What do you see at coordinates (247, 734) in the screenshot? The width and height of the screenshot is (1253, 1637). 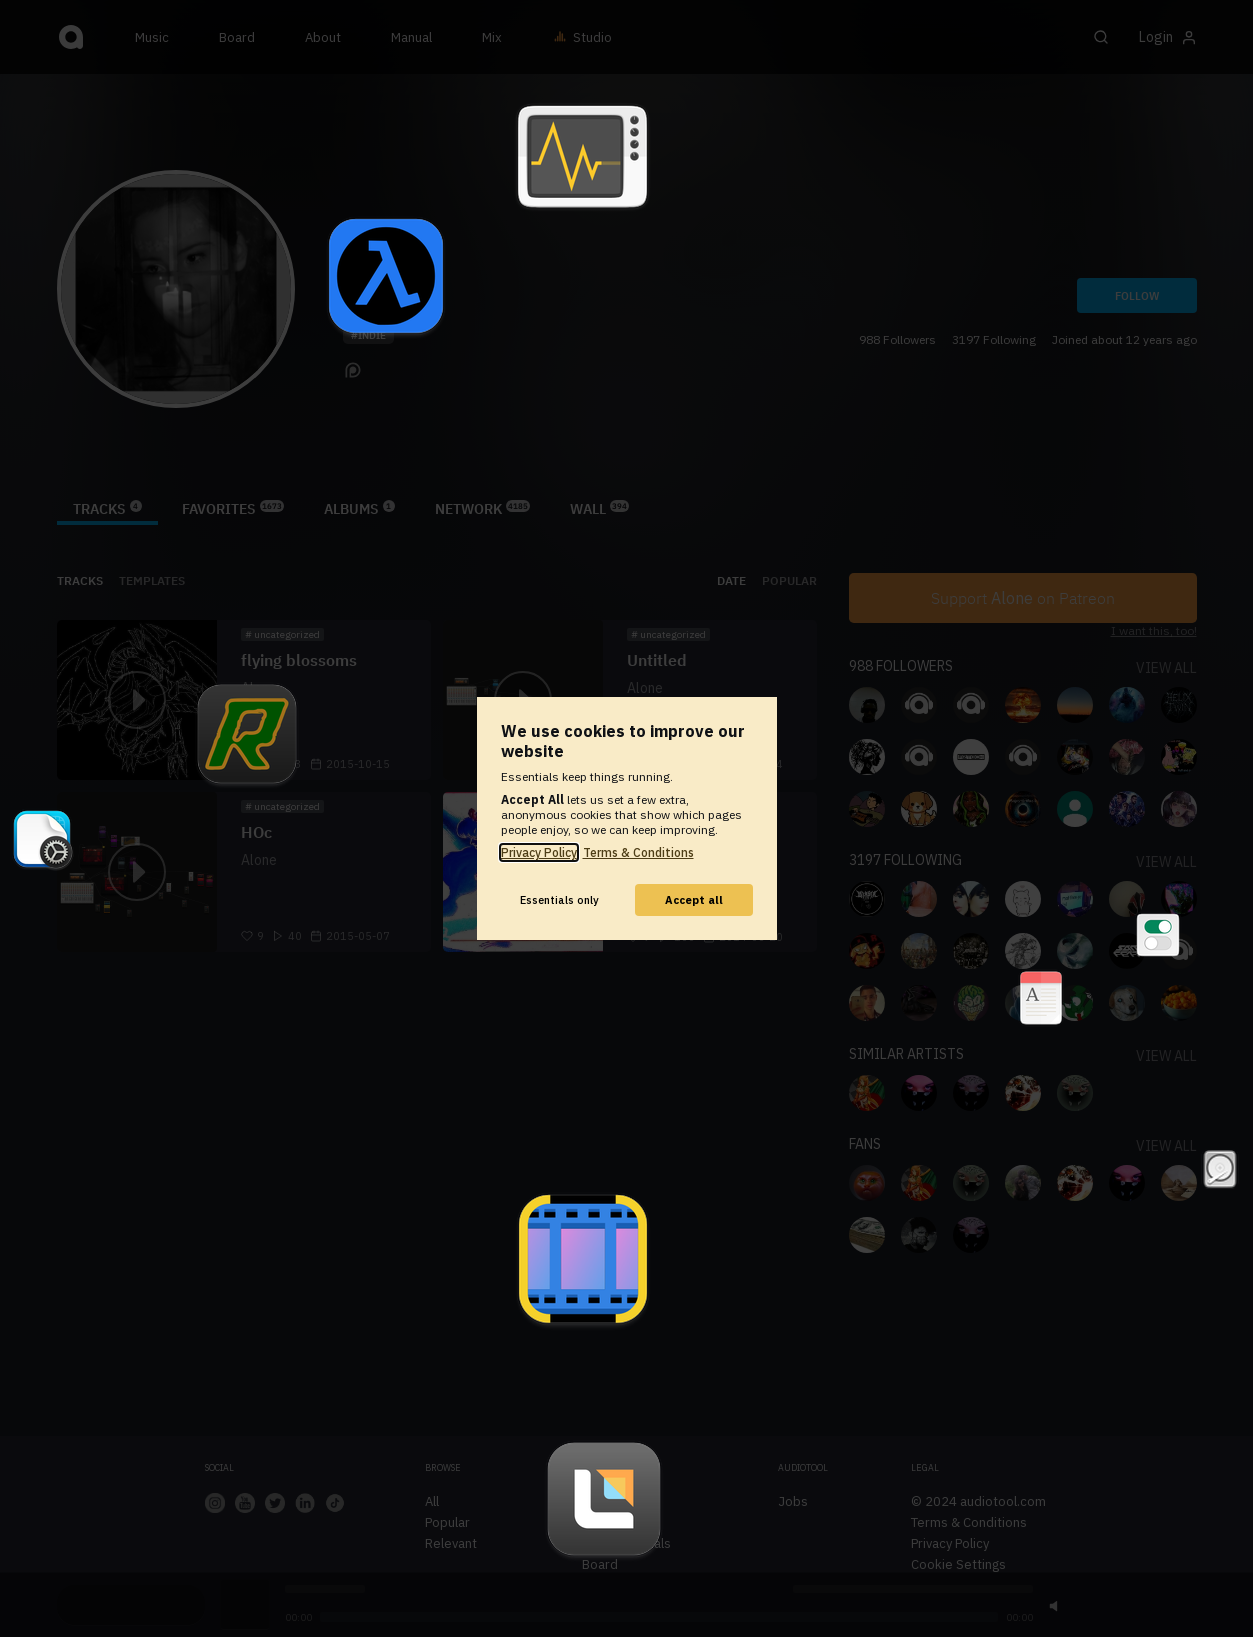 I see `launch Command & Conquer: Red Alert 2` at bounding box center [247, 734].